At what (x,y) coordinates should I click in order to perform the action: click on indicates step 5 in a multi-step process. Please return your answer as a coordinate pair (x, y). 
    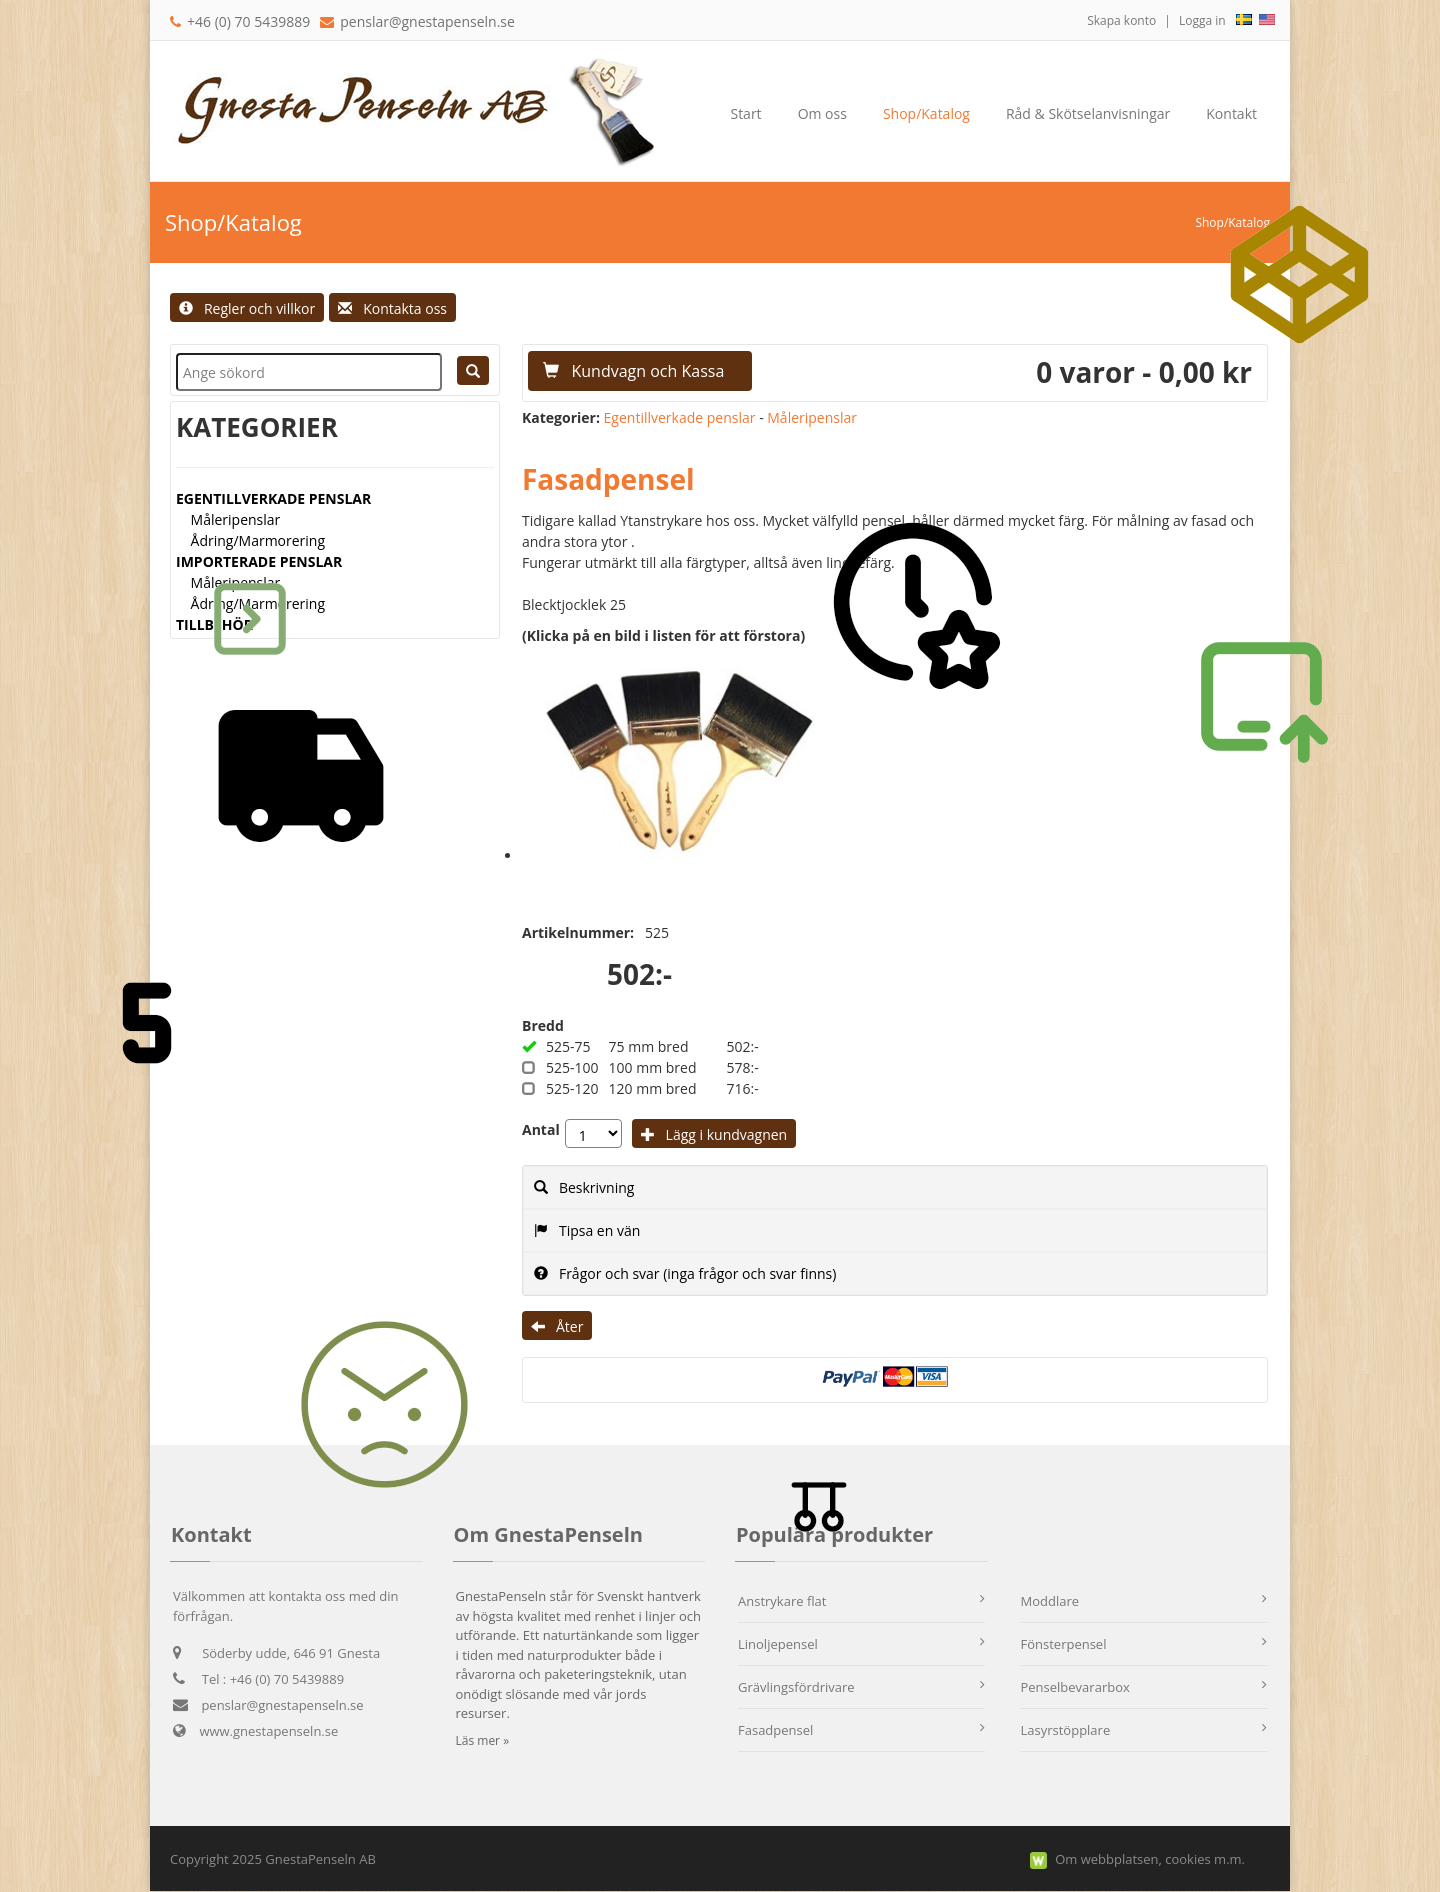
    Looking at the image, I should click on (147, 1023).